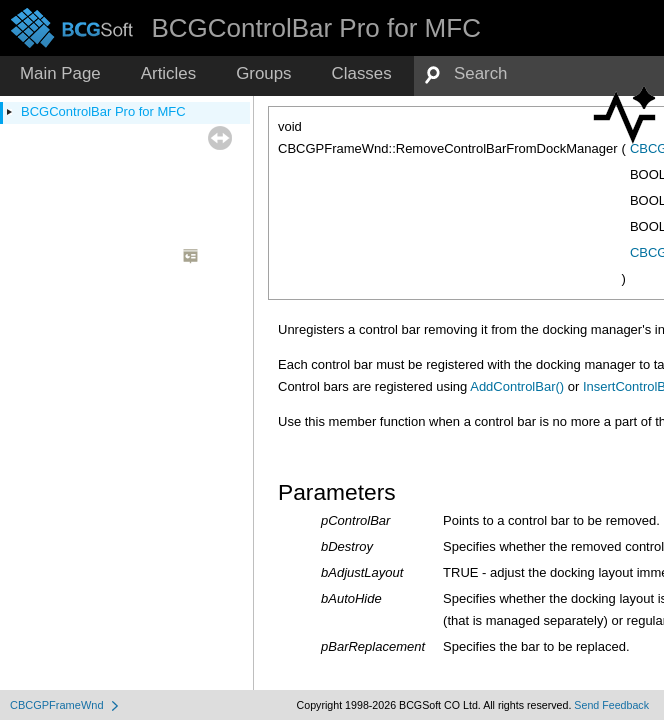 The height and width of the screenshot is (720, 664). Describe the element at coordinates (624, 117) in the screenshot. I see `access AI-powered health monitoring` at that location.